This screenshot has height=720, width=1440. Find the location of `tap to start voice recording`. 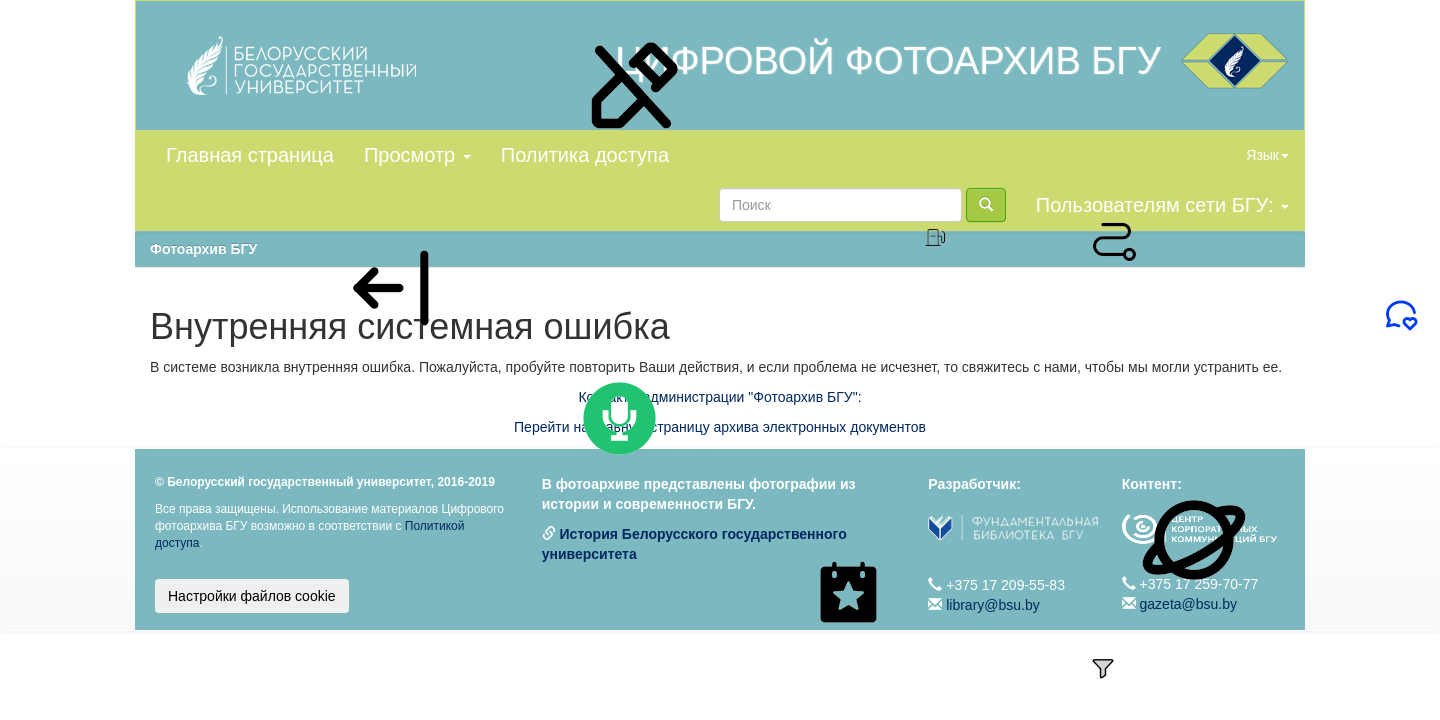

tap to start voice recording is located at coordinates (619, 418).